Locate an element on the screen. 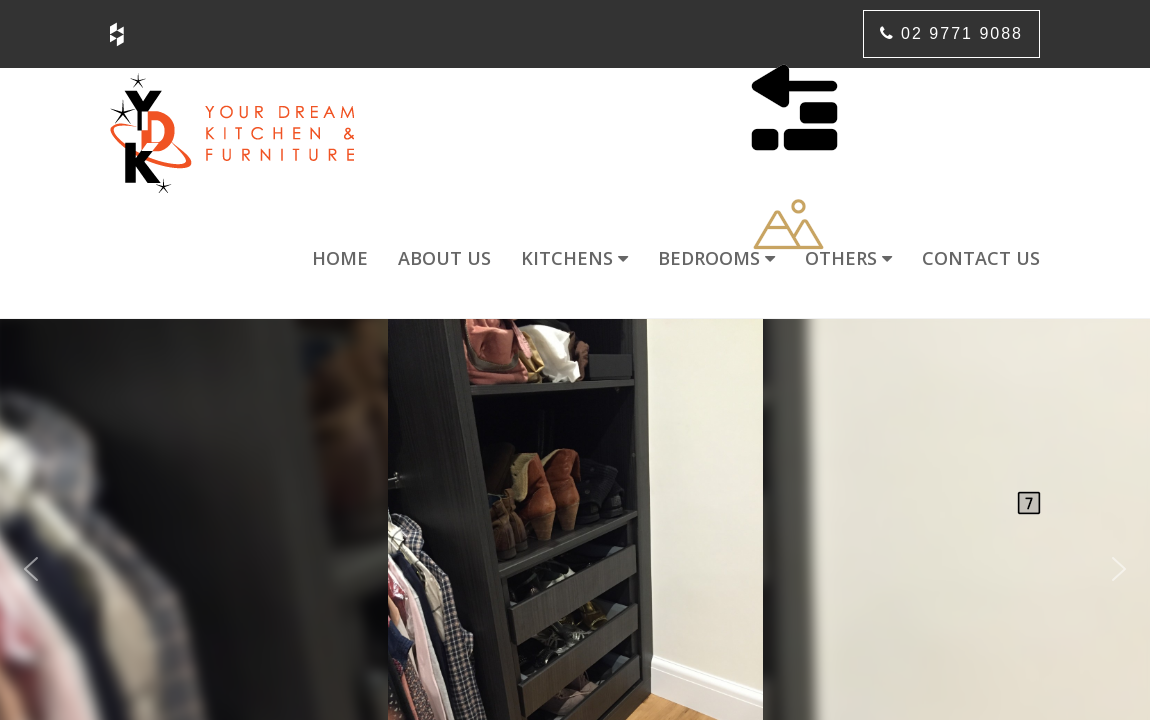 This screenshot has height=720, width=1150. view landscape or nature photos is located at coordinates (788, 227).